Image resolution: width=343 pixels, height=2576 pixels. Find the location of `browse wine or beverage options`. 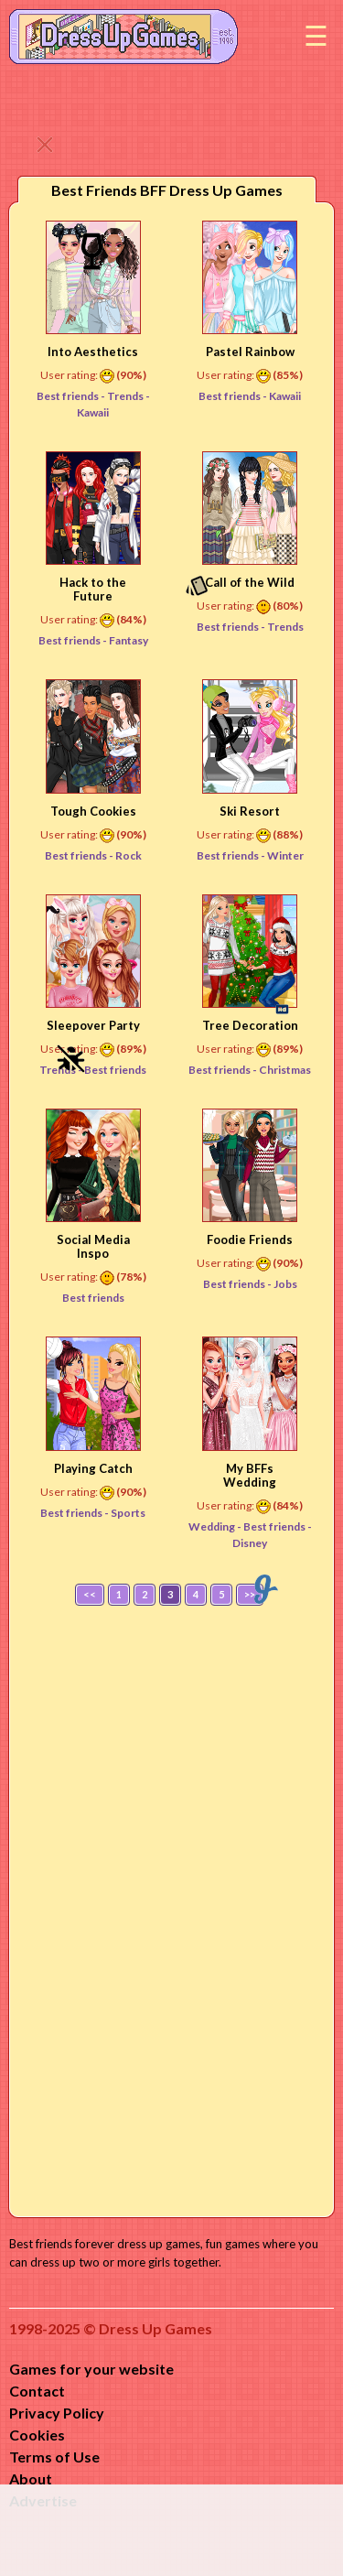

browse wine or beverage options is located at coordinates (91, 250).